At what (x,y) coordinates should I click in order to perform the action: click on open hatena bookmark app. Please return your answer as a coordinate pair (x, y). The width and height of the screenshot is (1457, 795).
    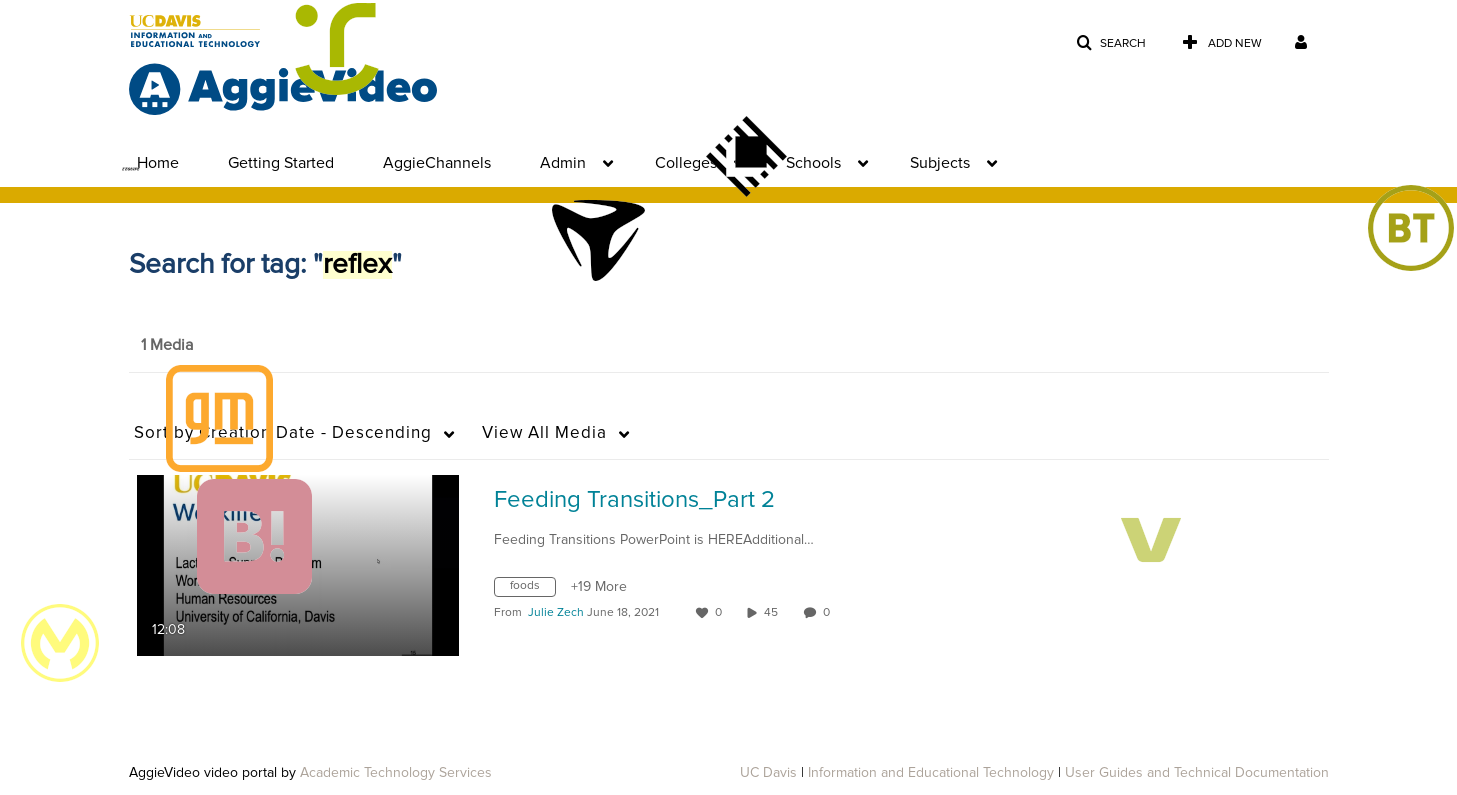
    Looking at the image, I should click on (254, 536).